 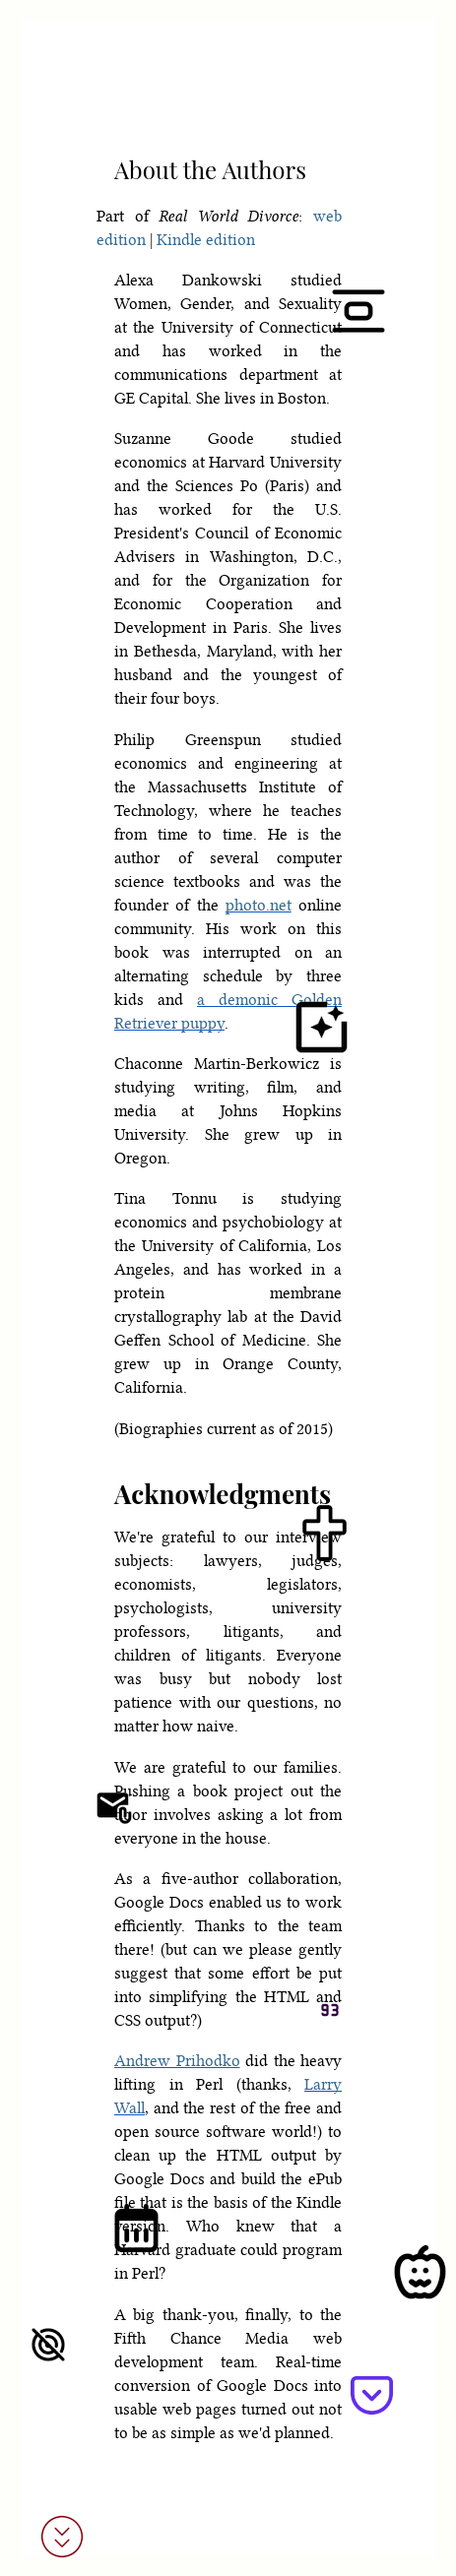 What do you see at coordinates (62, 2537) in the screenshot?
I see `expand all content below` at bounding box center [62, 2537].